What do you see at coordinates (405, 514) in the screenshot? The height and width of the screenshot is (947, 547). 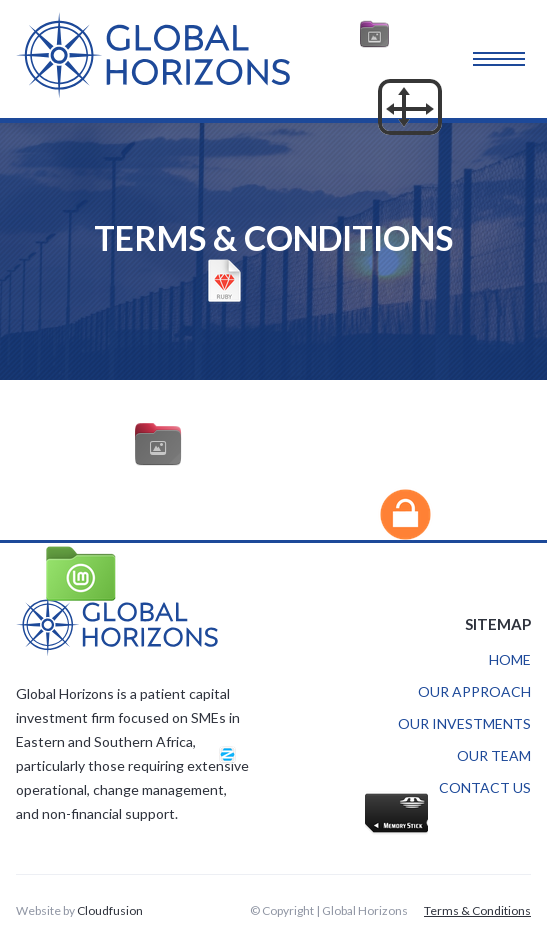 I see `indicates an unlocked or unsecured item` at bounding box center [405, 514].